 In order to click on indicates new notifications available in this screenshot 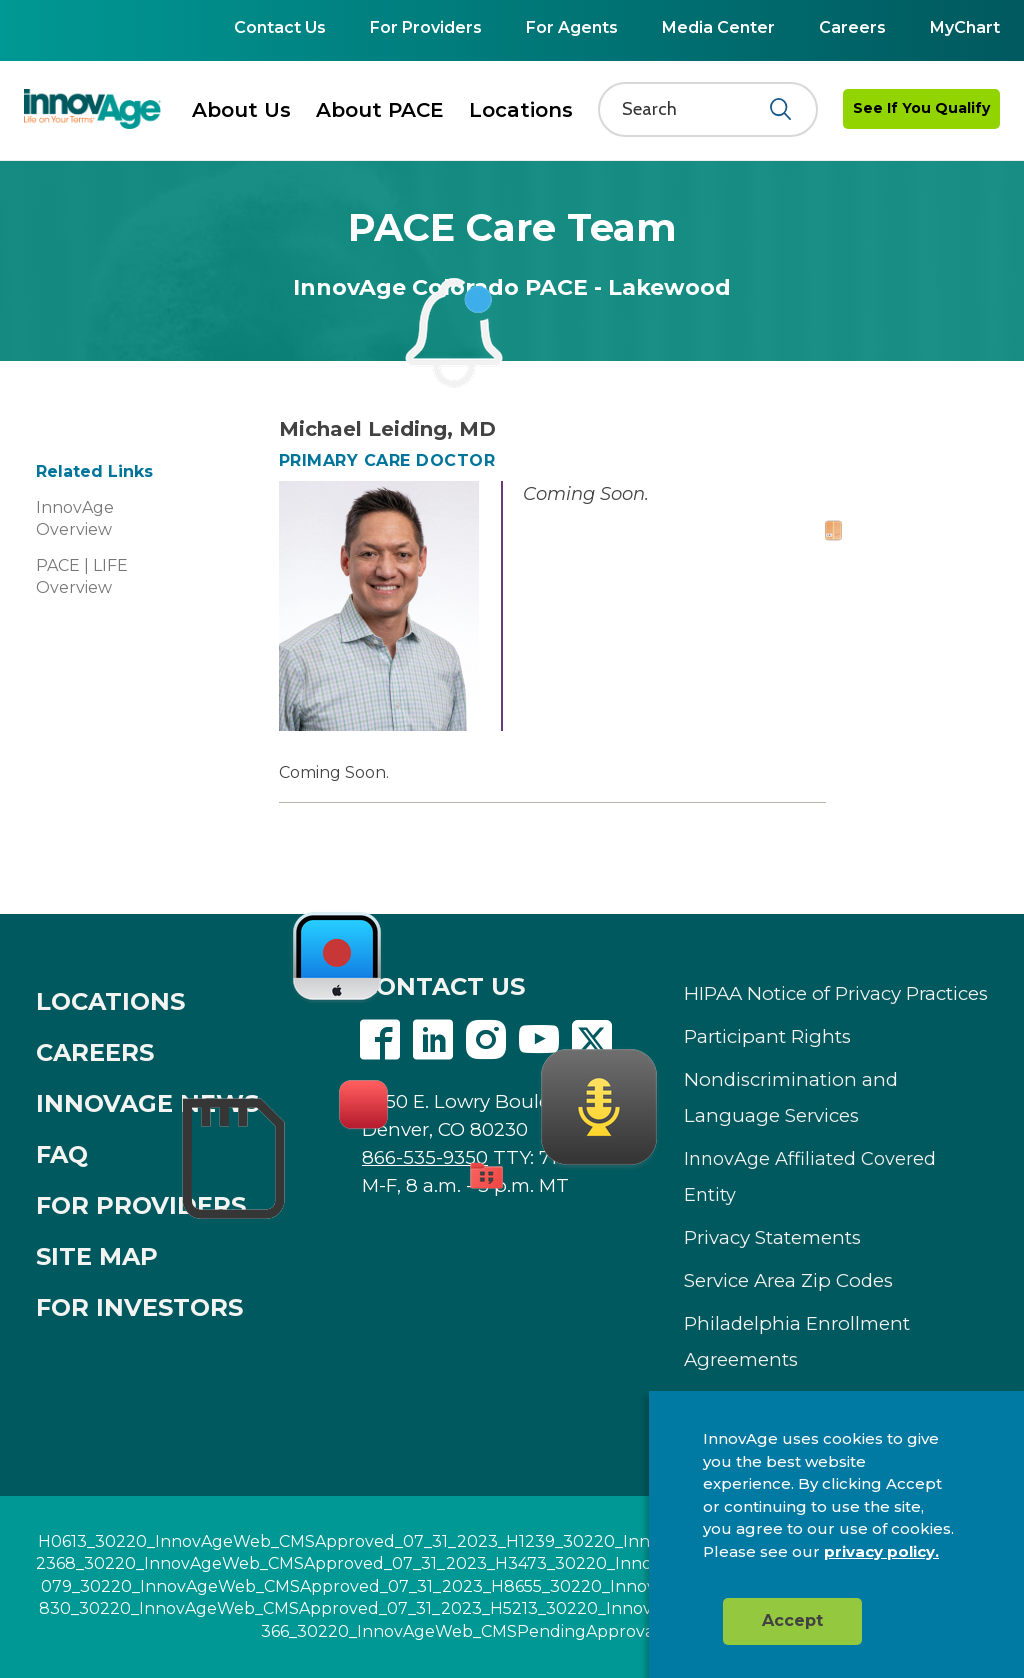, I will do `click(454, 333)`.